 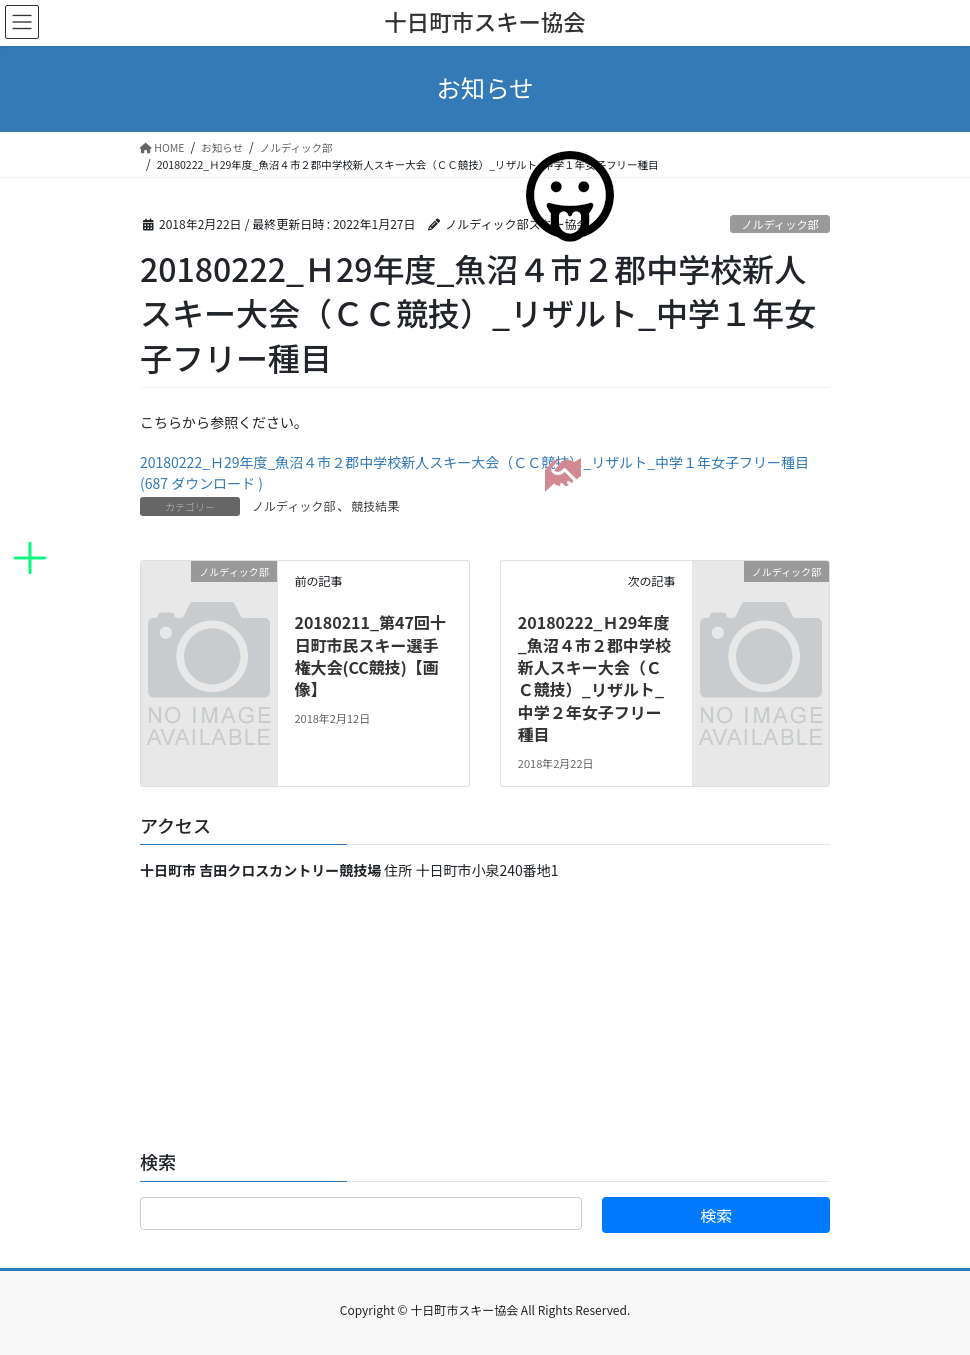 What do you see at coordinates (563, 474) in the screenshot?
I see `access help or support resources` at bounding box center [563, 474].